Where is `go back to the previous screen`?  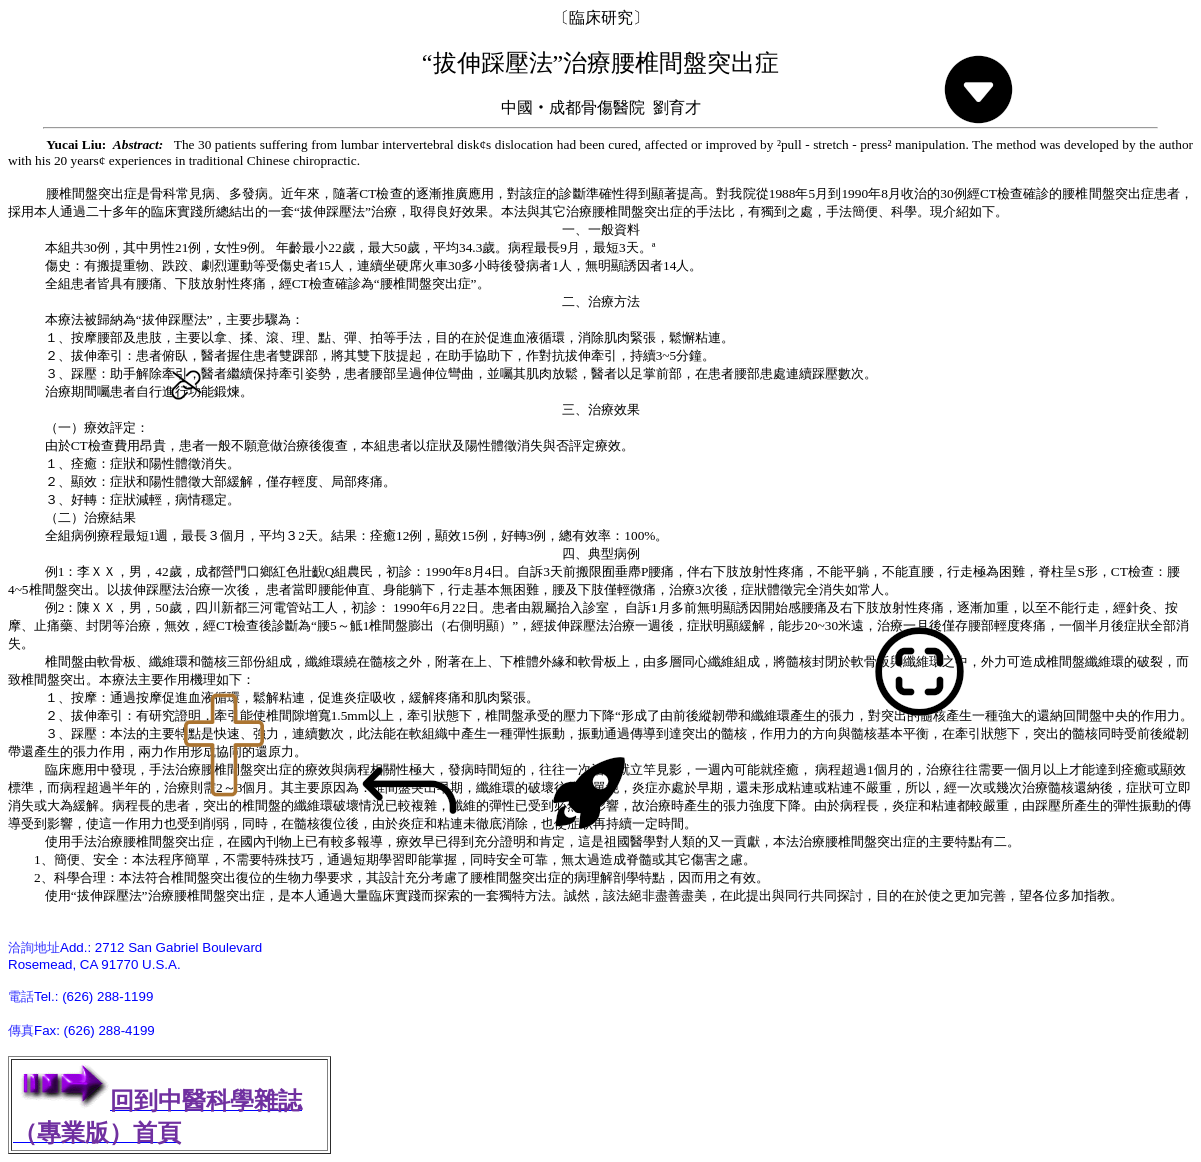 go back to the previous screen is located at coordinates (409, 790).